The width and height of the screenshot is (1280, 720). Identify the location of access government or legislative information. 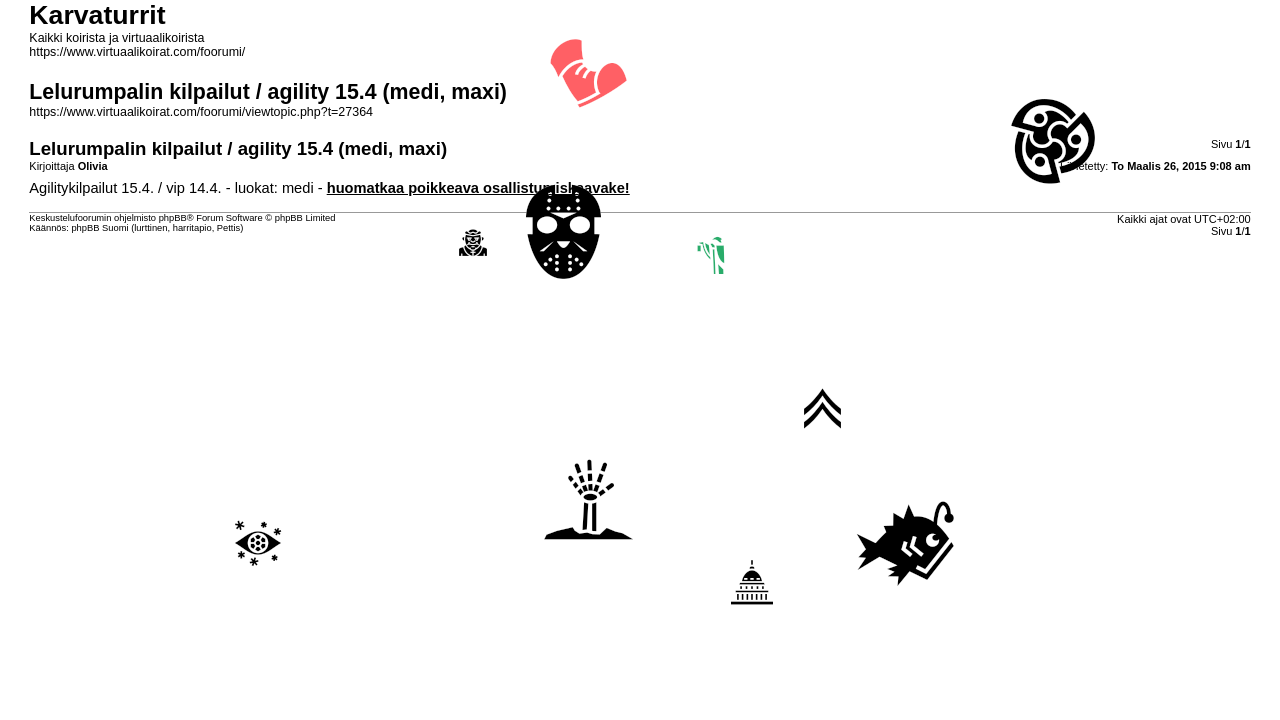
(752, 582).